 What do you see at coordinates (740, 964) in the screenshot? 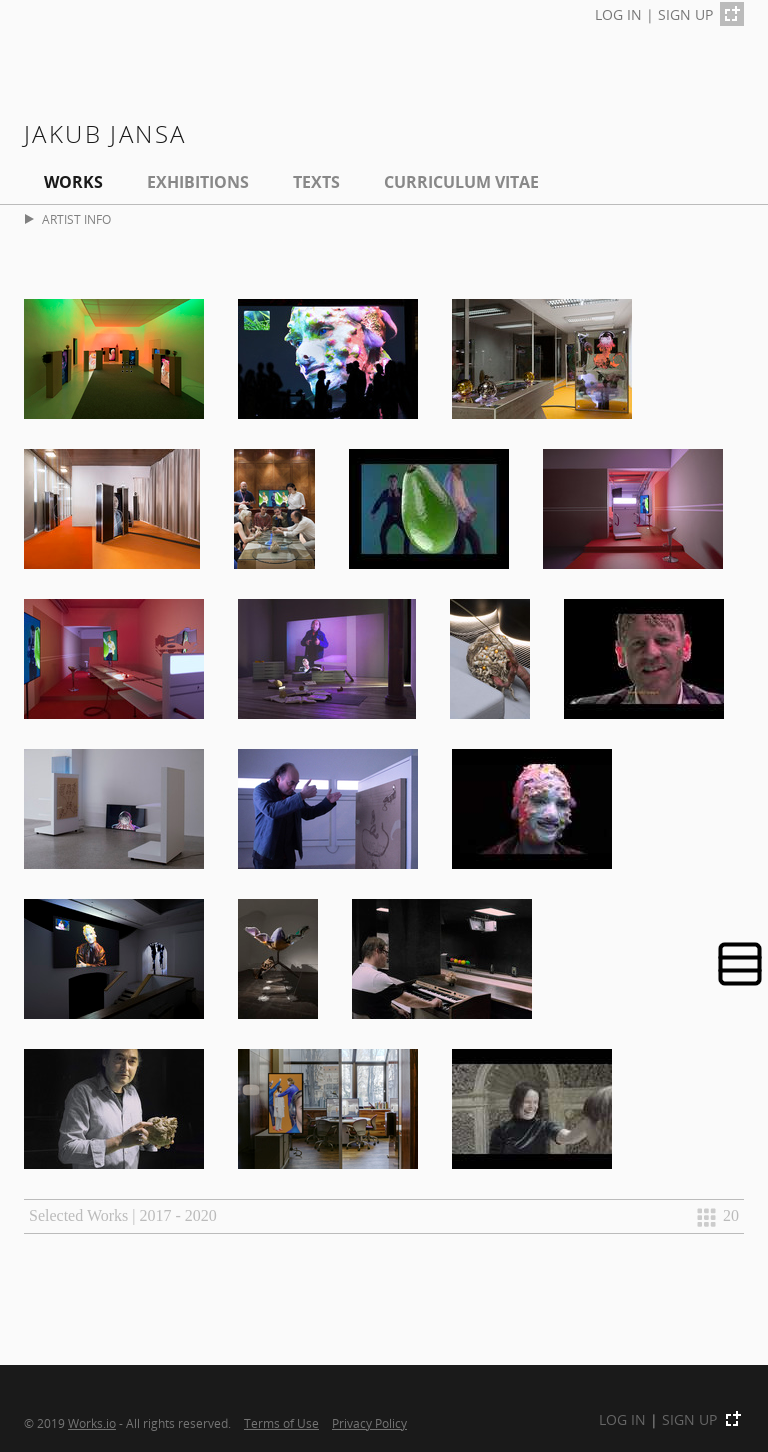
I see `switch to list view` at bounding box center [740, 964].